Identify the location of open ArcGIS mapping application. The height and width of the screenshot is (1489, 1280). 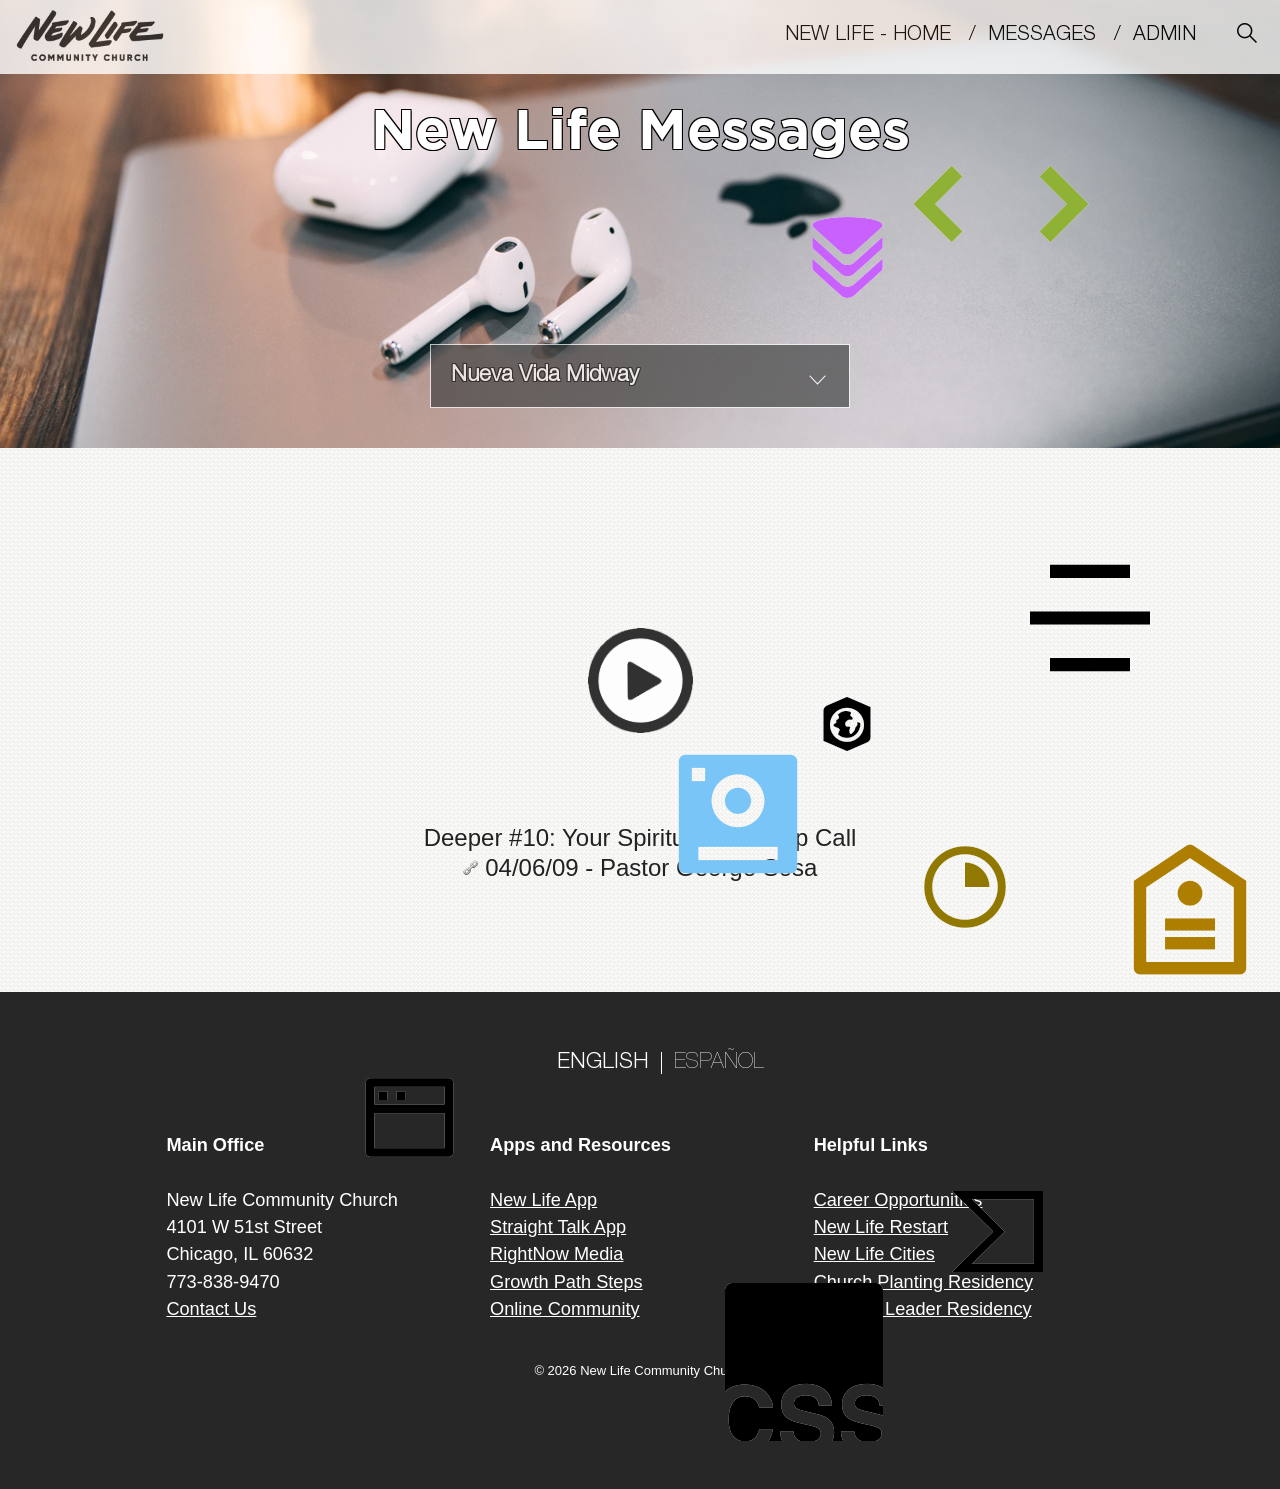
(847, 724).